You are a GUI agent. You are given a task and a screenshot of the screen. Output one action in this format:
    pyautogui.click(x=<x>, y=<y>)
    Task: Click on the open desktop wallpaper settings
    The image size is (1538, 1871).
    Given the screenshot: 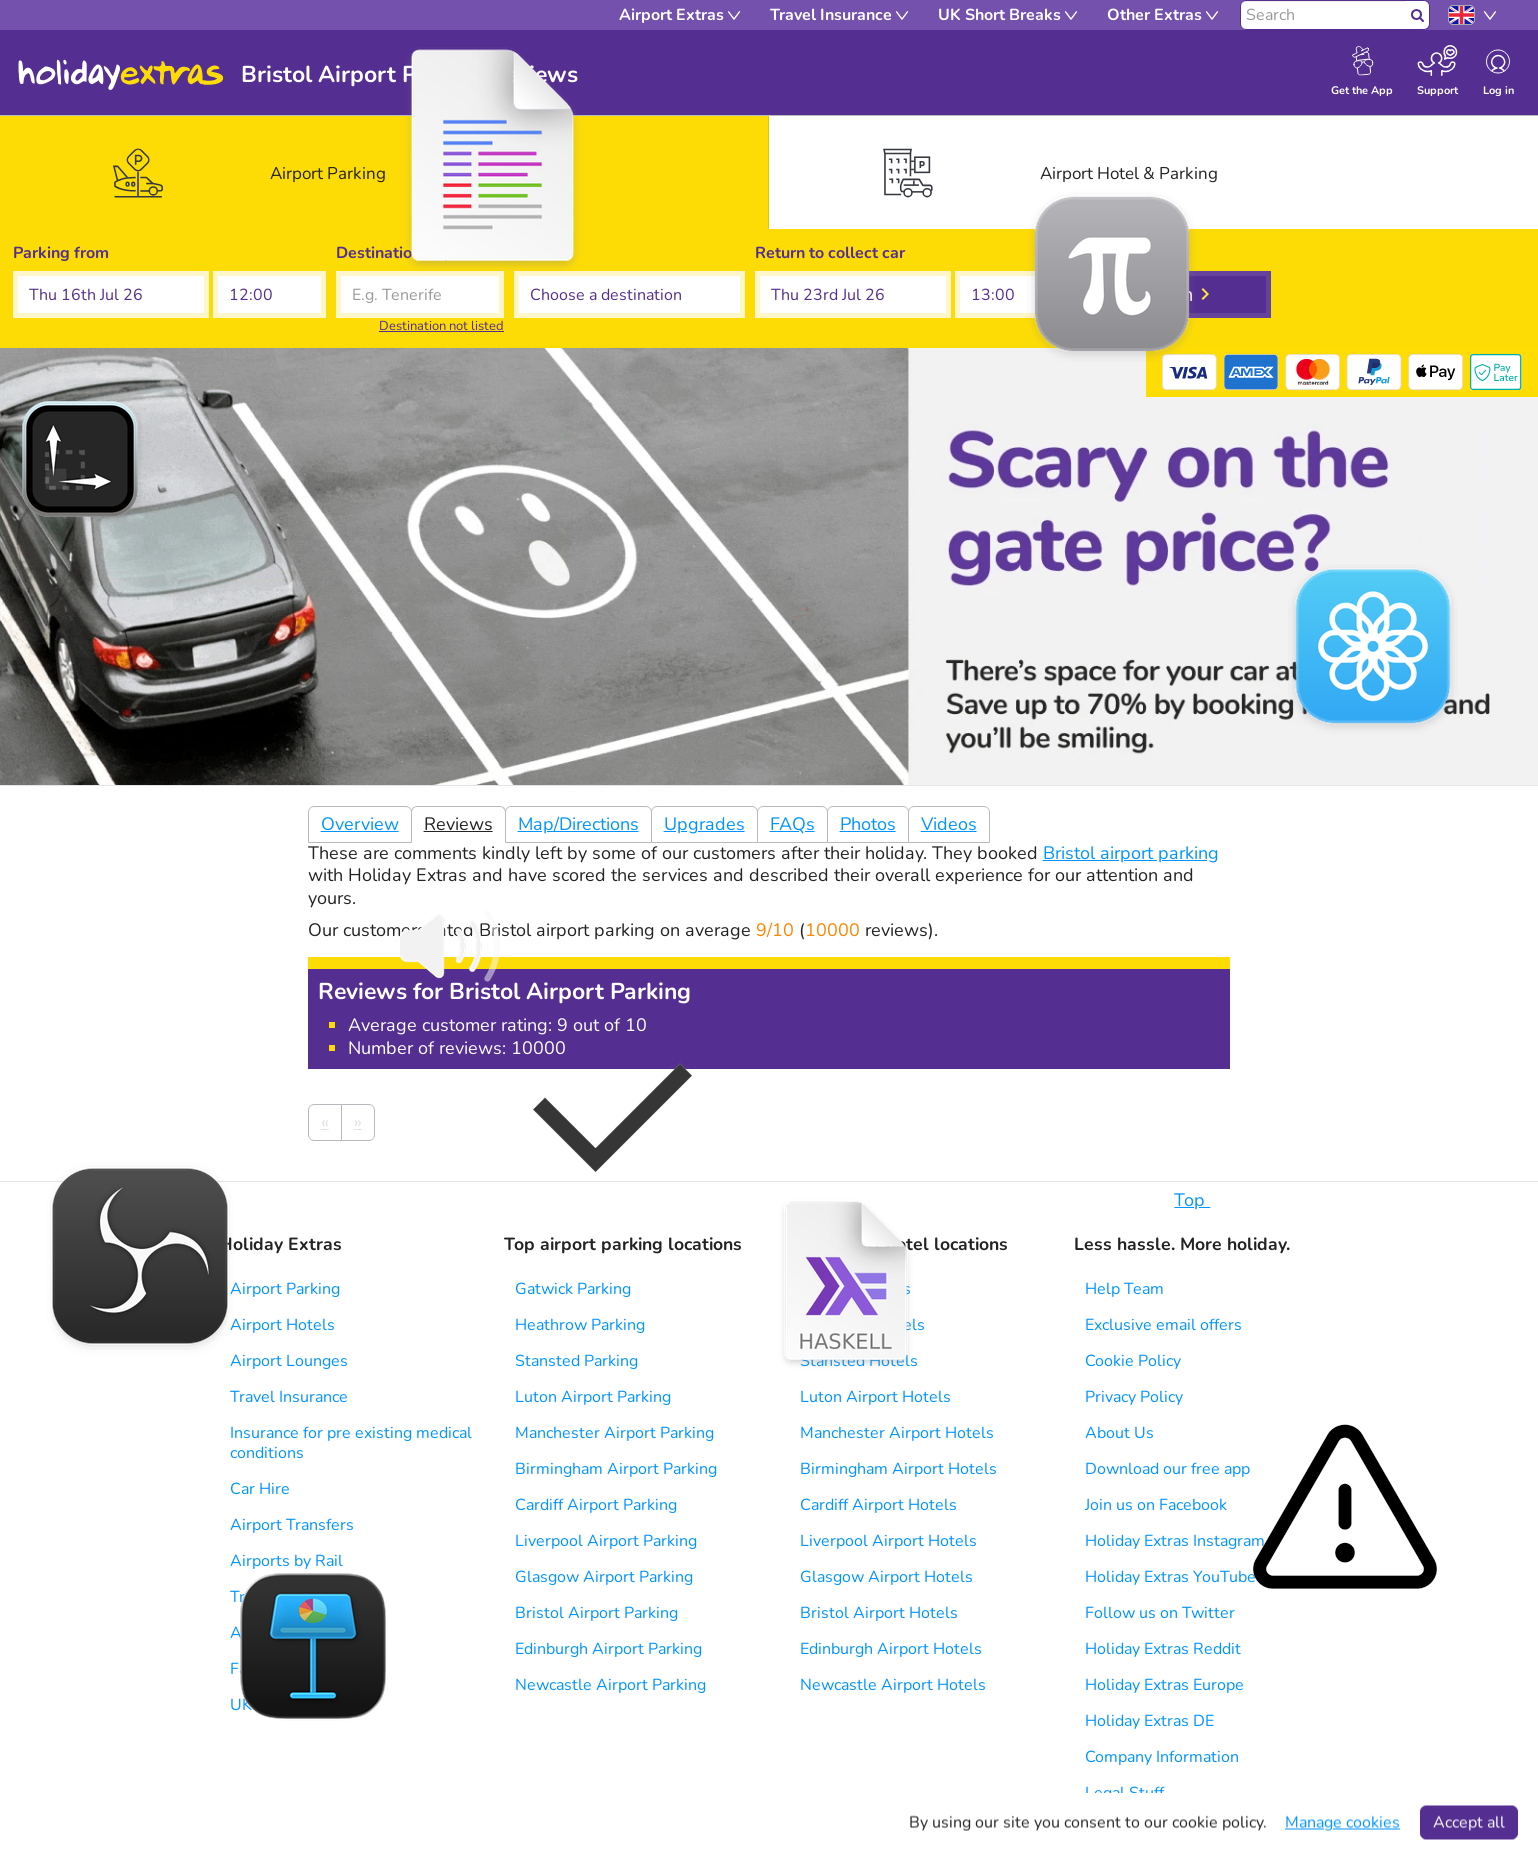 What is the action you would take?
    pyautogui.click(x=1373, y=649)
    